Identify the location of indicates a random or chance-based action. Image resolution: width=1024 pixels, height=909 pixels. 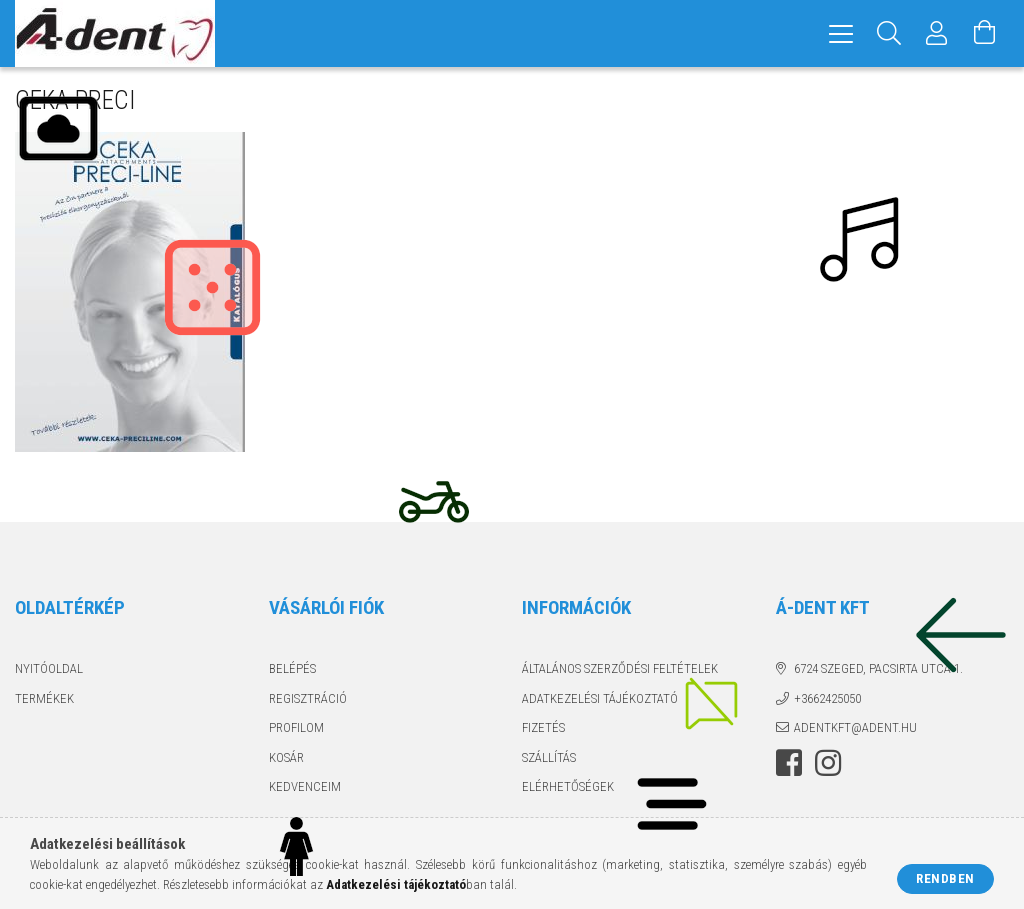
(212, 287).